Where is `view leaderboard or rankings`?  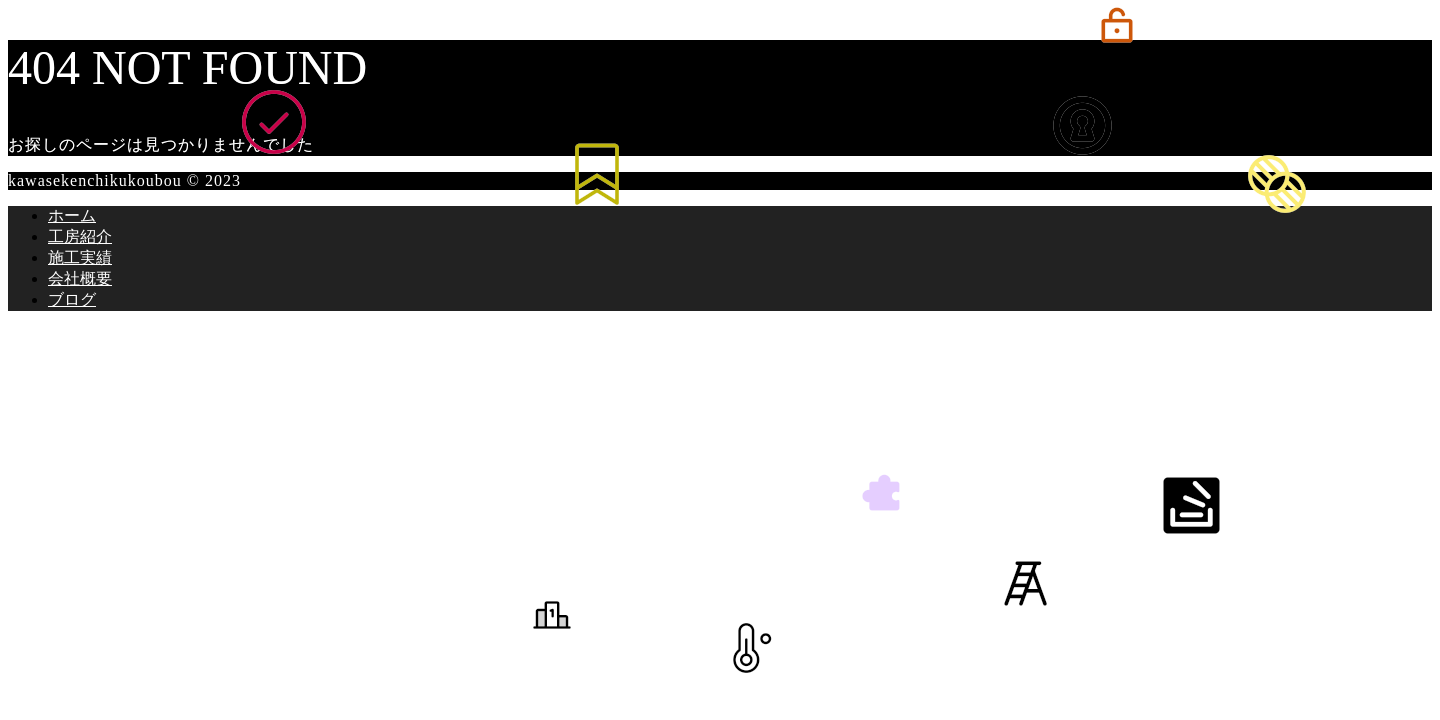 view leaderboard or rankings is located at coordinates (552, 615).